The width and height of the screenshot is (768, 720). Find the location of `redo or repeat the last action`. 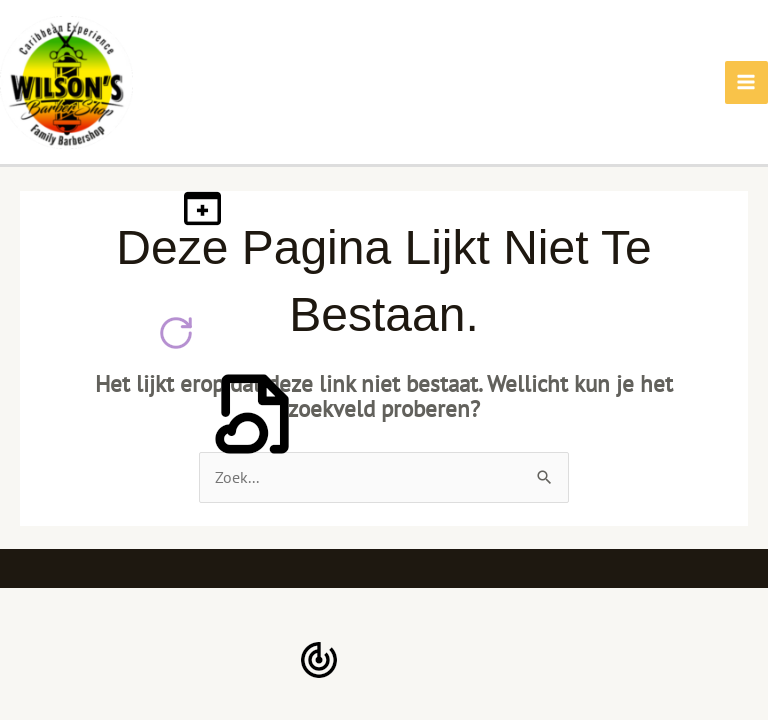

redo or repeat the last action is located at coordinates (176, 333).